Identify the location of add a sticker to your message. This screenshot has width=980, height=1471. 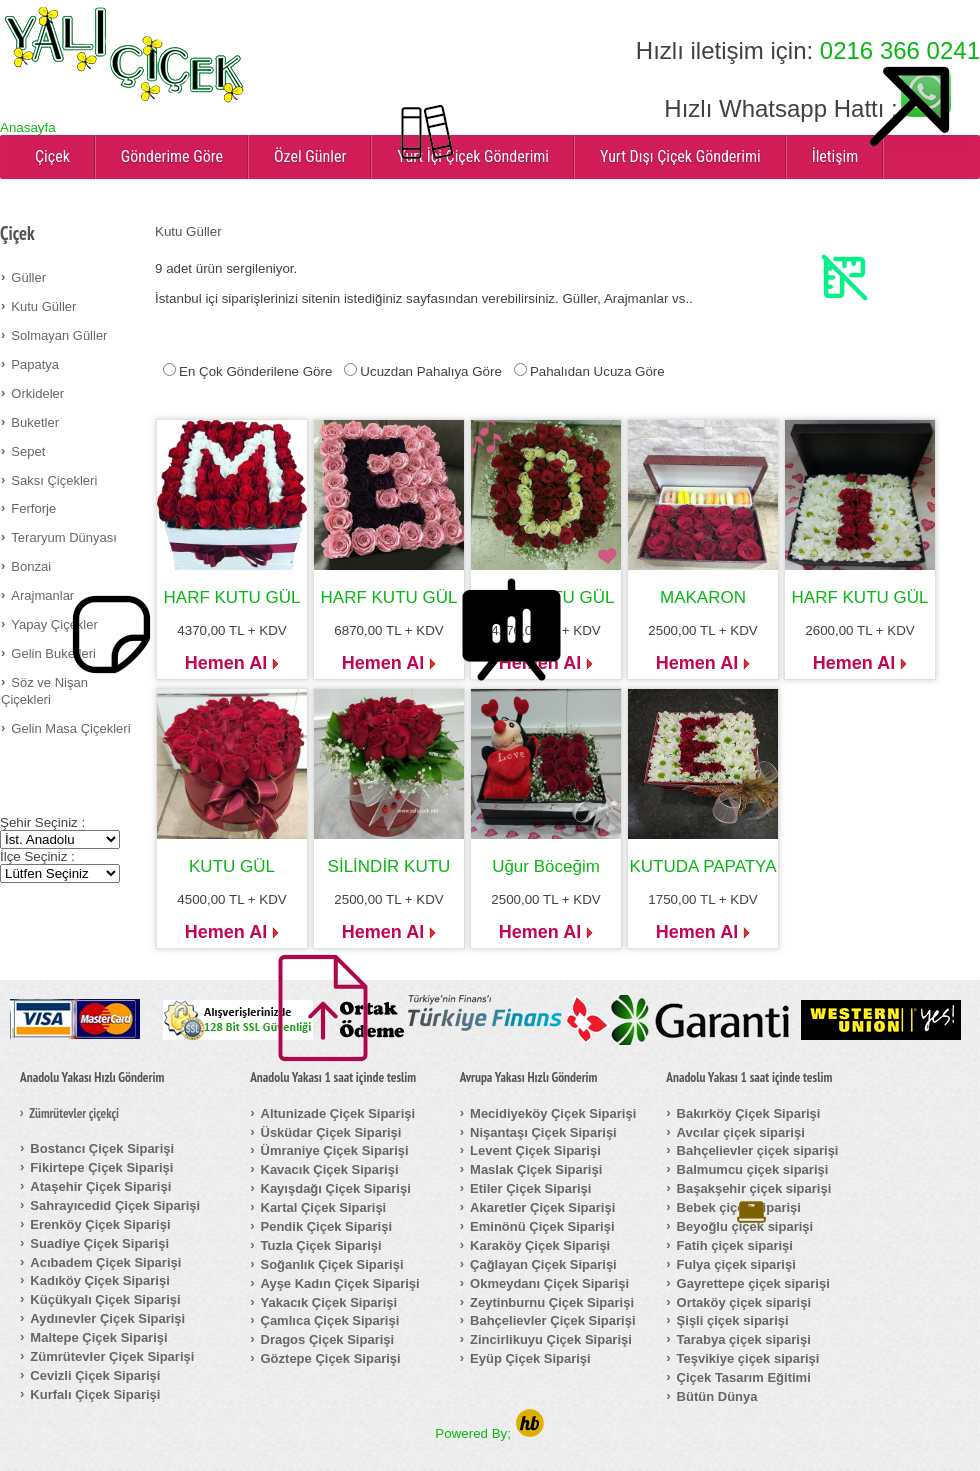
(111, 634).